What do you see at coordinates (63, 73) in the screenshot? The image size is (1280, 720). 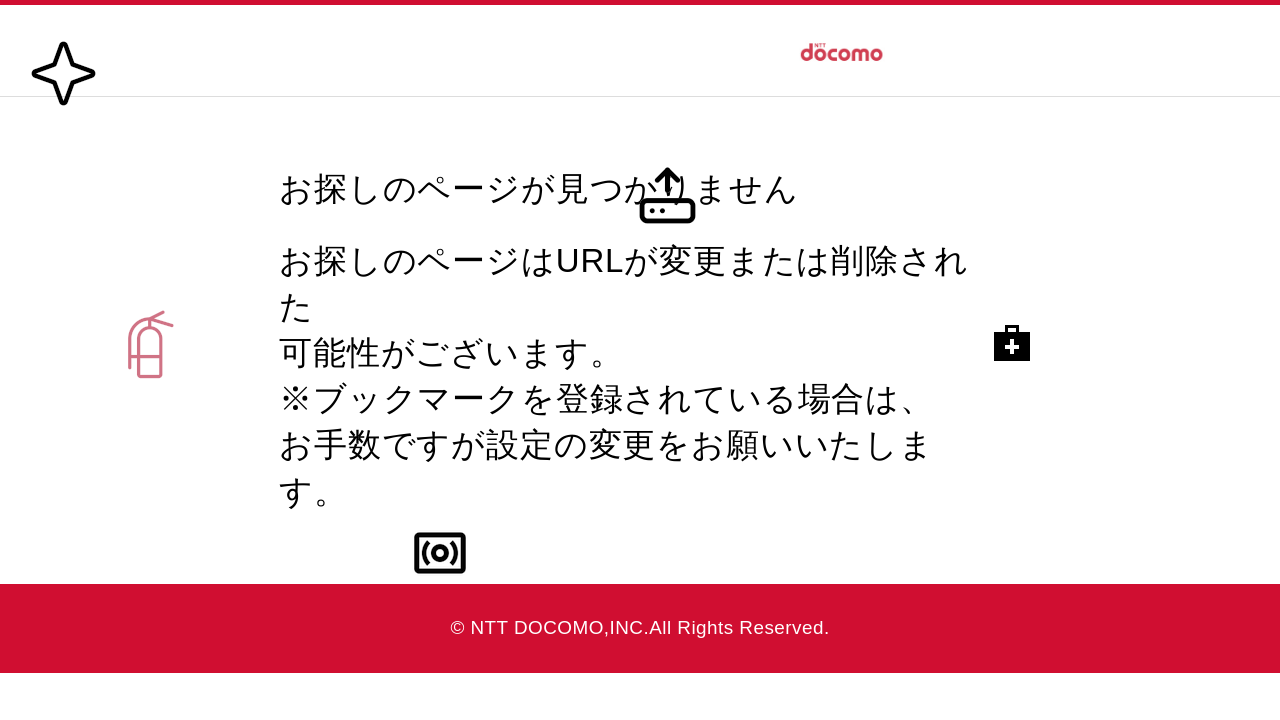 I see `indicates a sparkle or highlight effect` at bounding box center [63, 73].